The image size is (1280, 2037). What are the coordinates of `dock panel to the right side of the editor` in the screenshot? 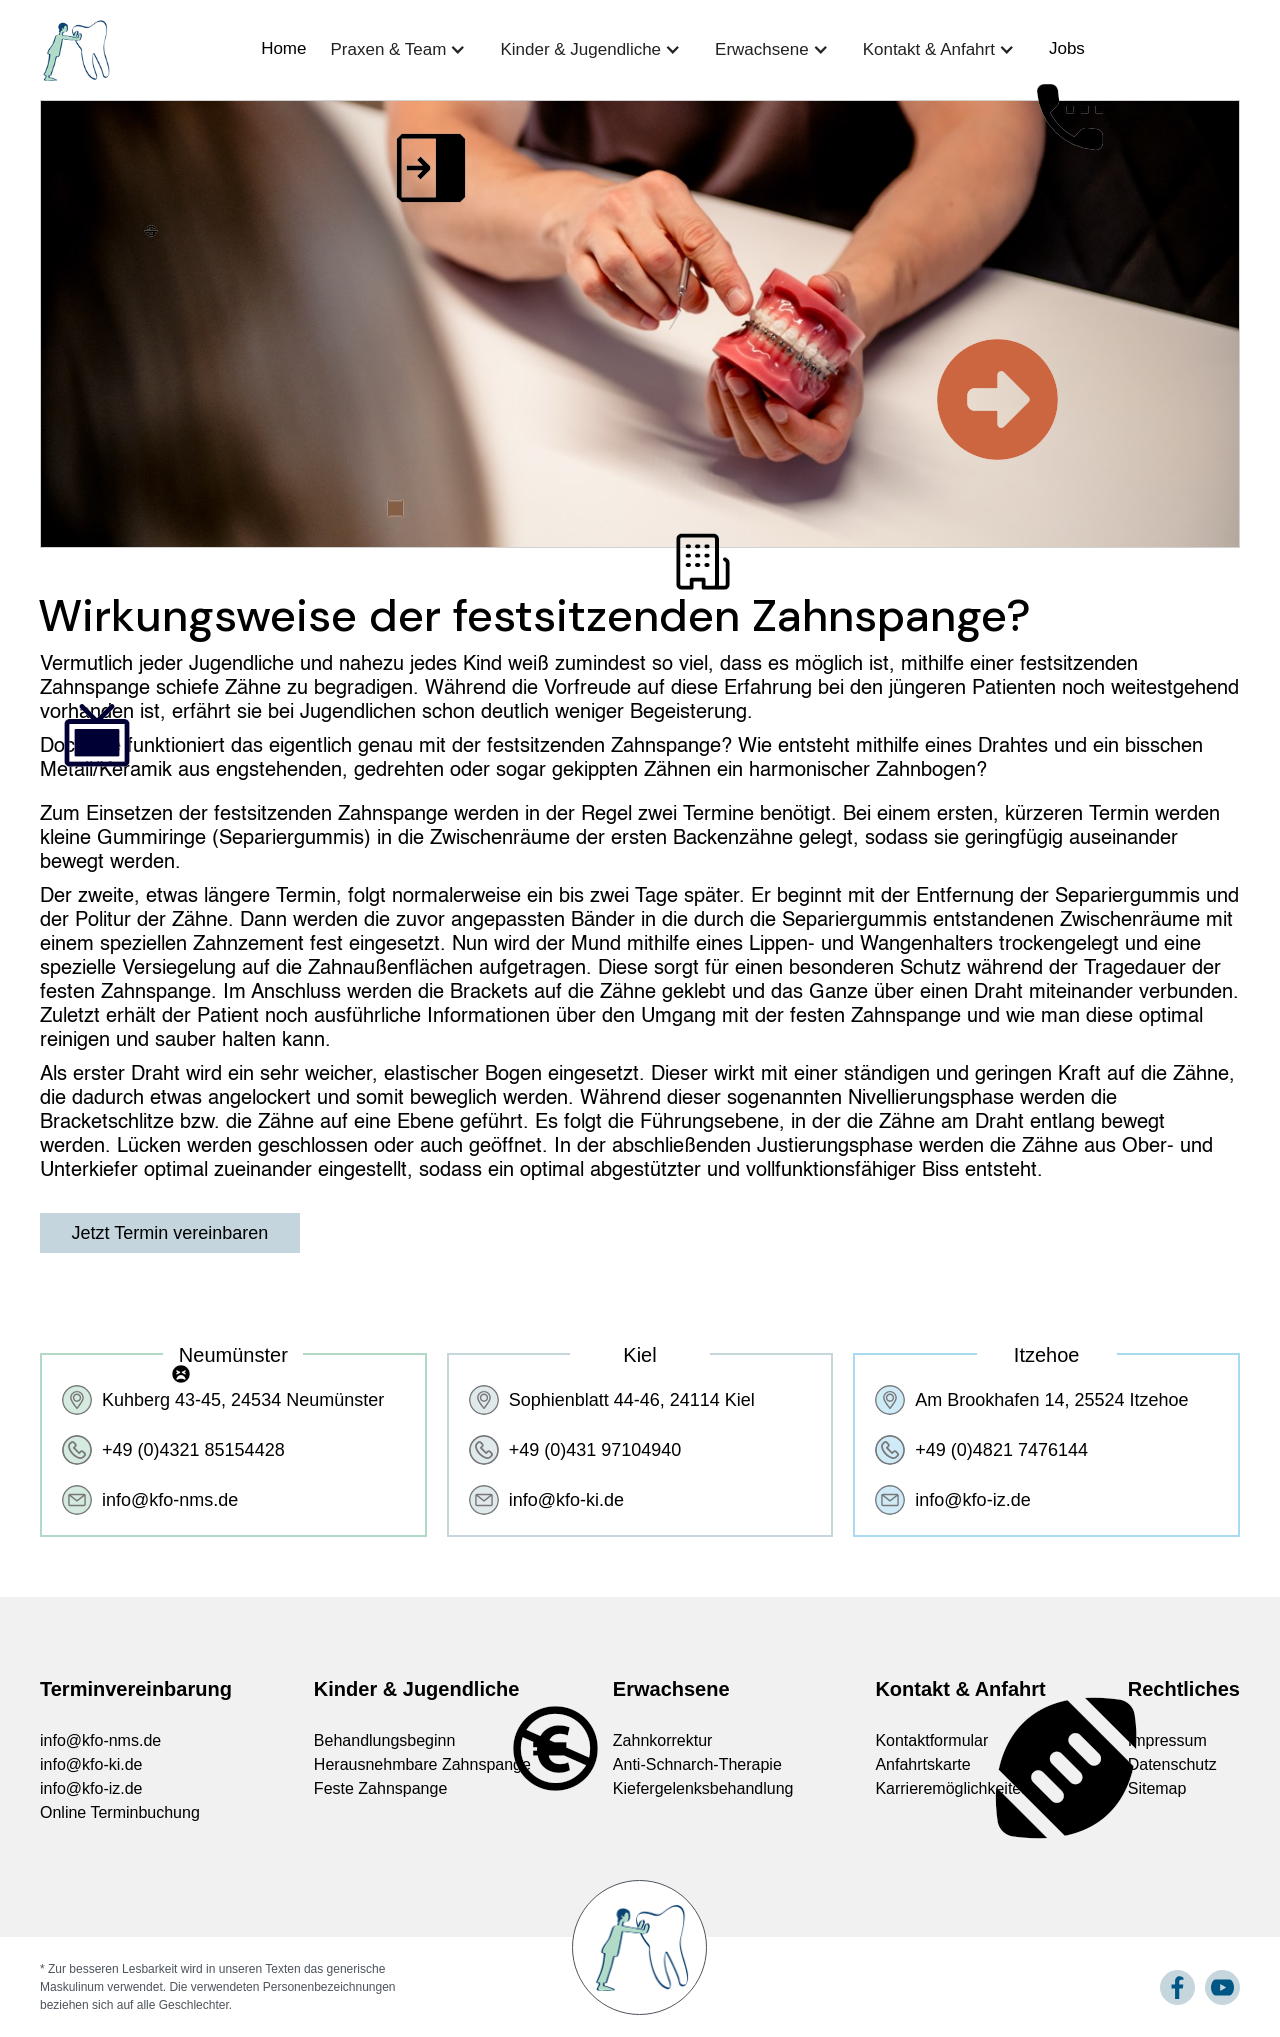 It's located at (431, 168).